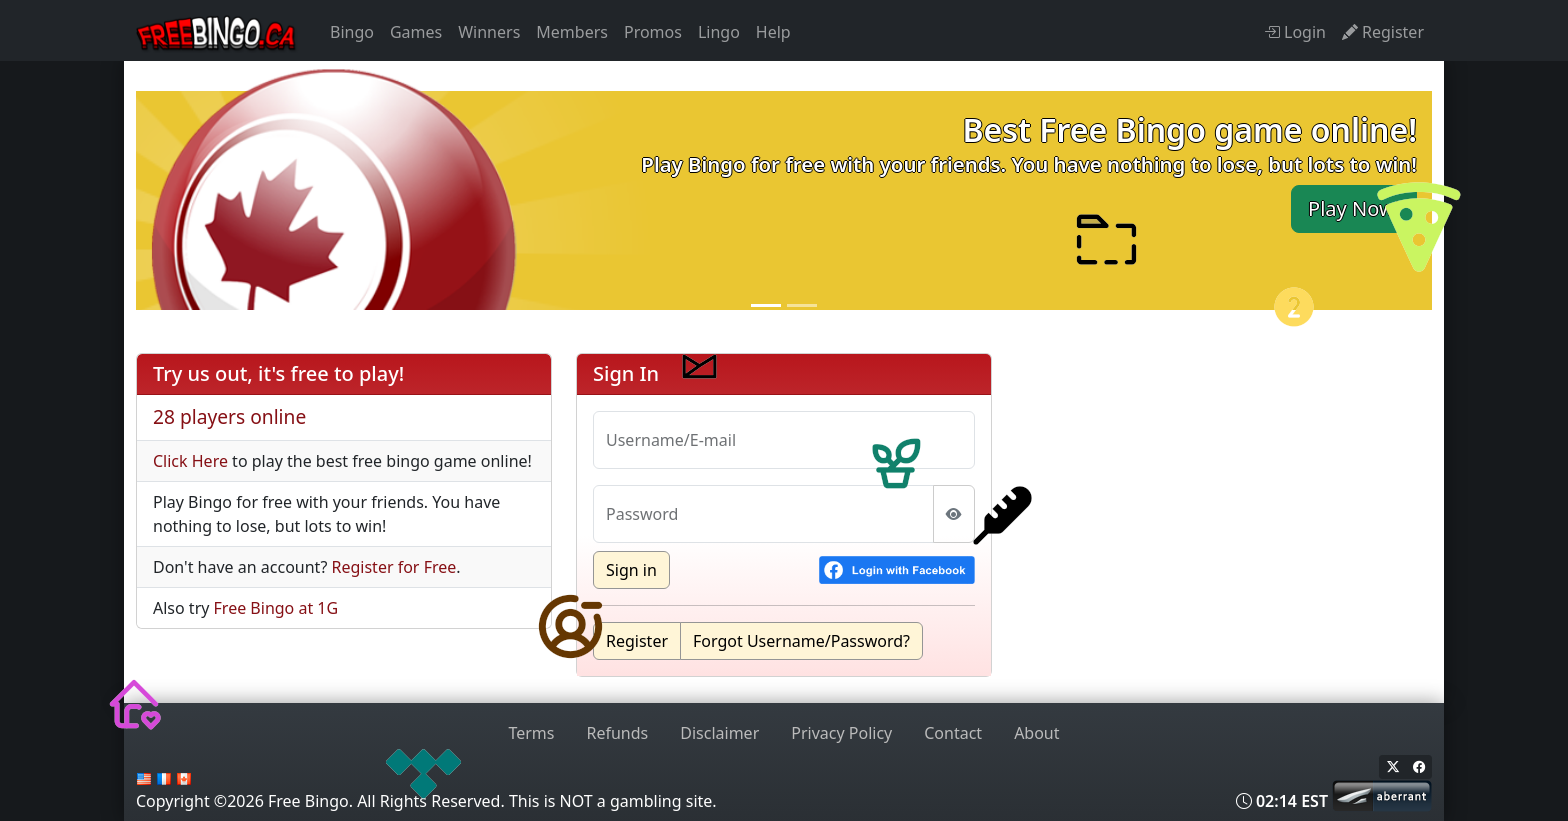 This screenshot has width=1568, height=821. Describe the element at coordinates (1419, 227) in the screenshot. I see `browse food delivery options` at that location.